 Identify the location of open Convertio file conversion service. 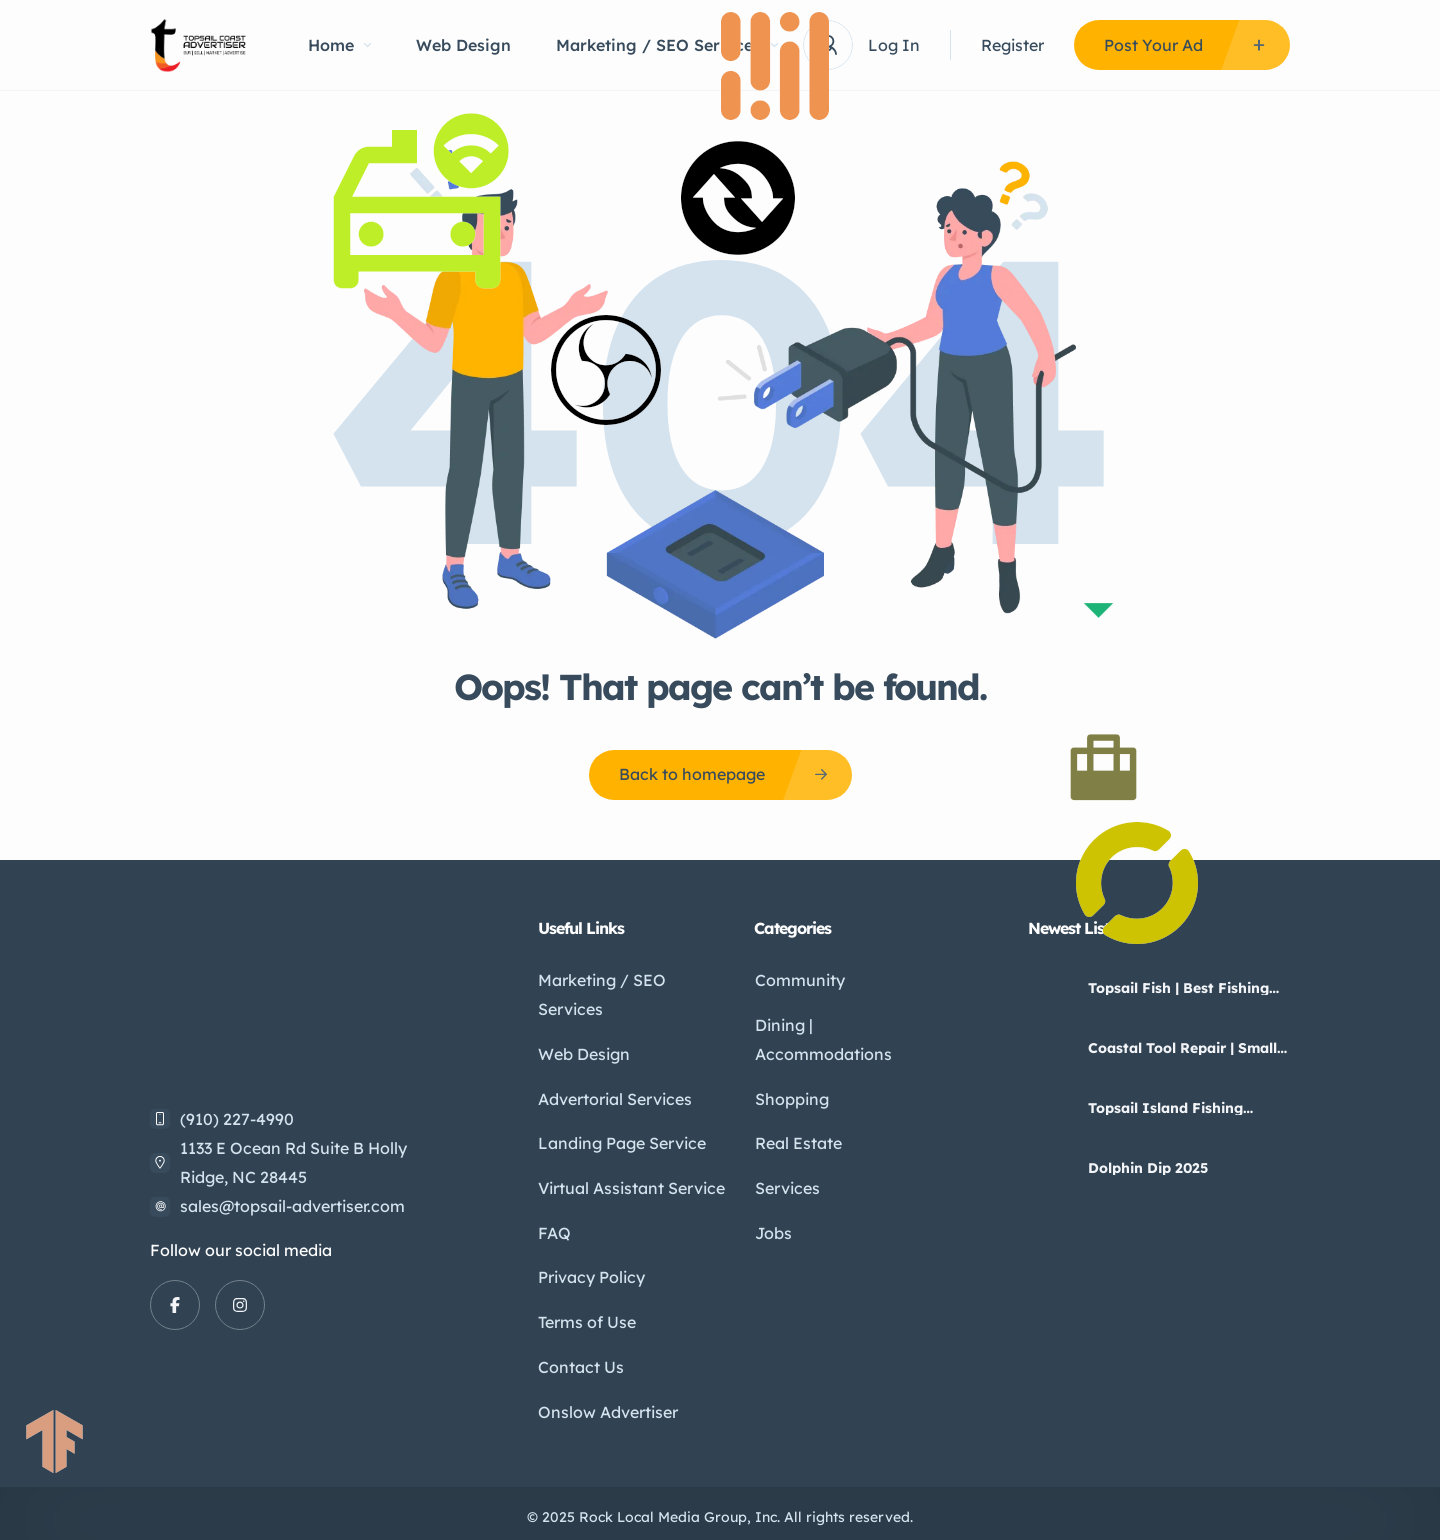
(738, 198).